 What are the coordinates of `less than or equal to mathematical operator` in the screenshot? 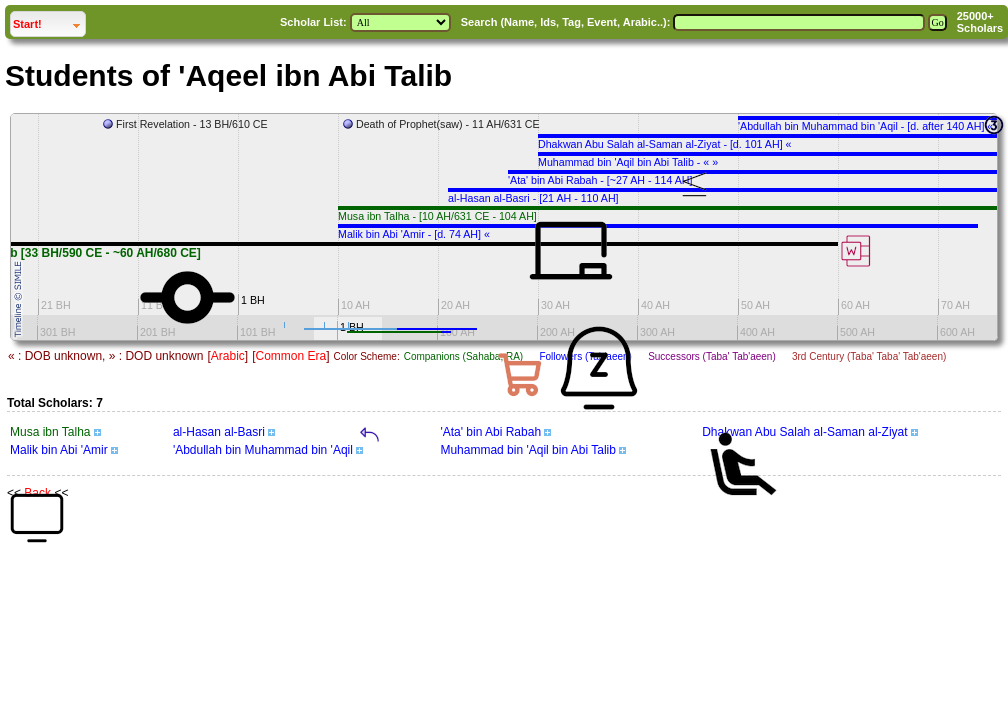 It's located at (695, 185).